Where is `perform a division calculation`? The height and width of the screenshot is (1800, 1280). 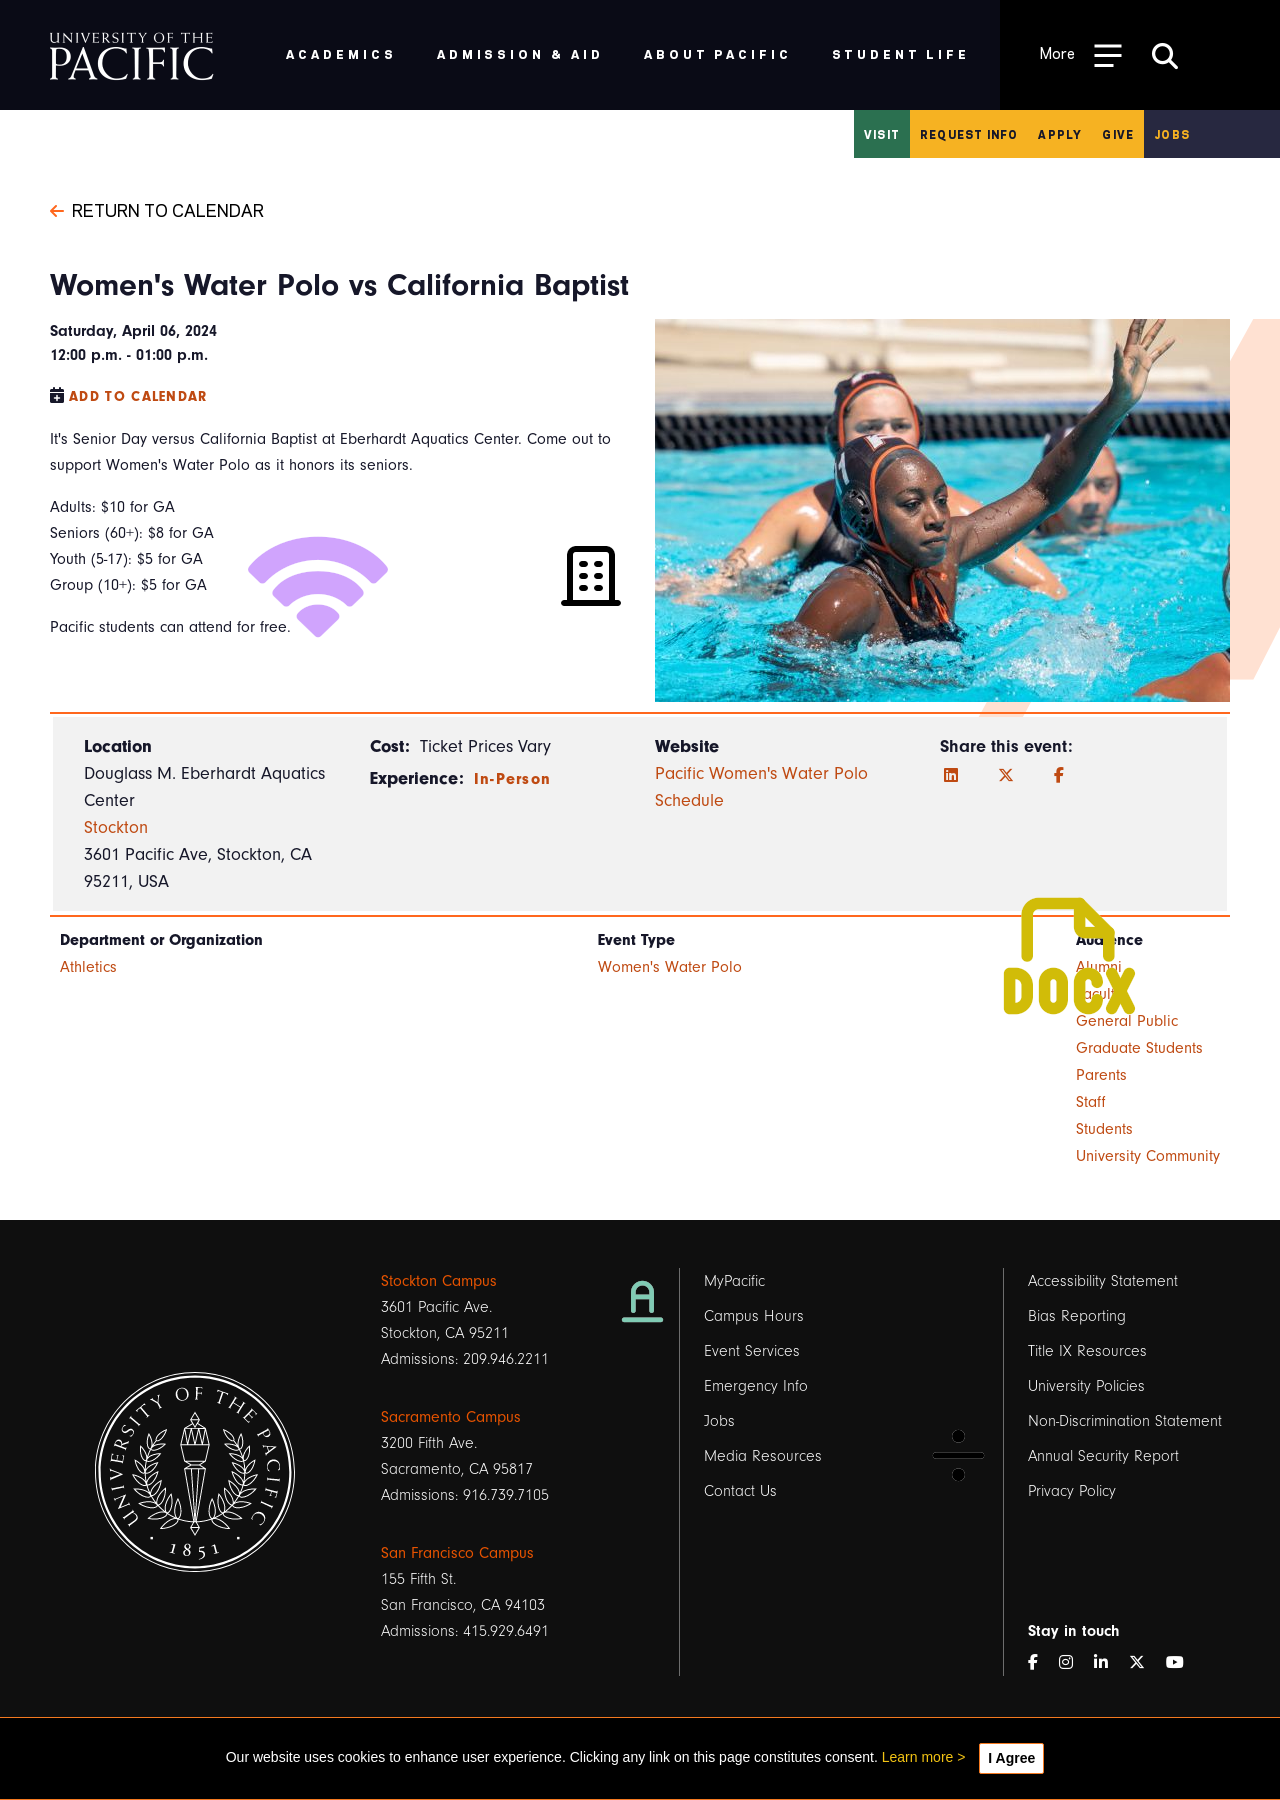
perform a division calculation is located at coordinates (958, 1455).